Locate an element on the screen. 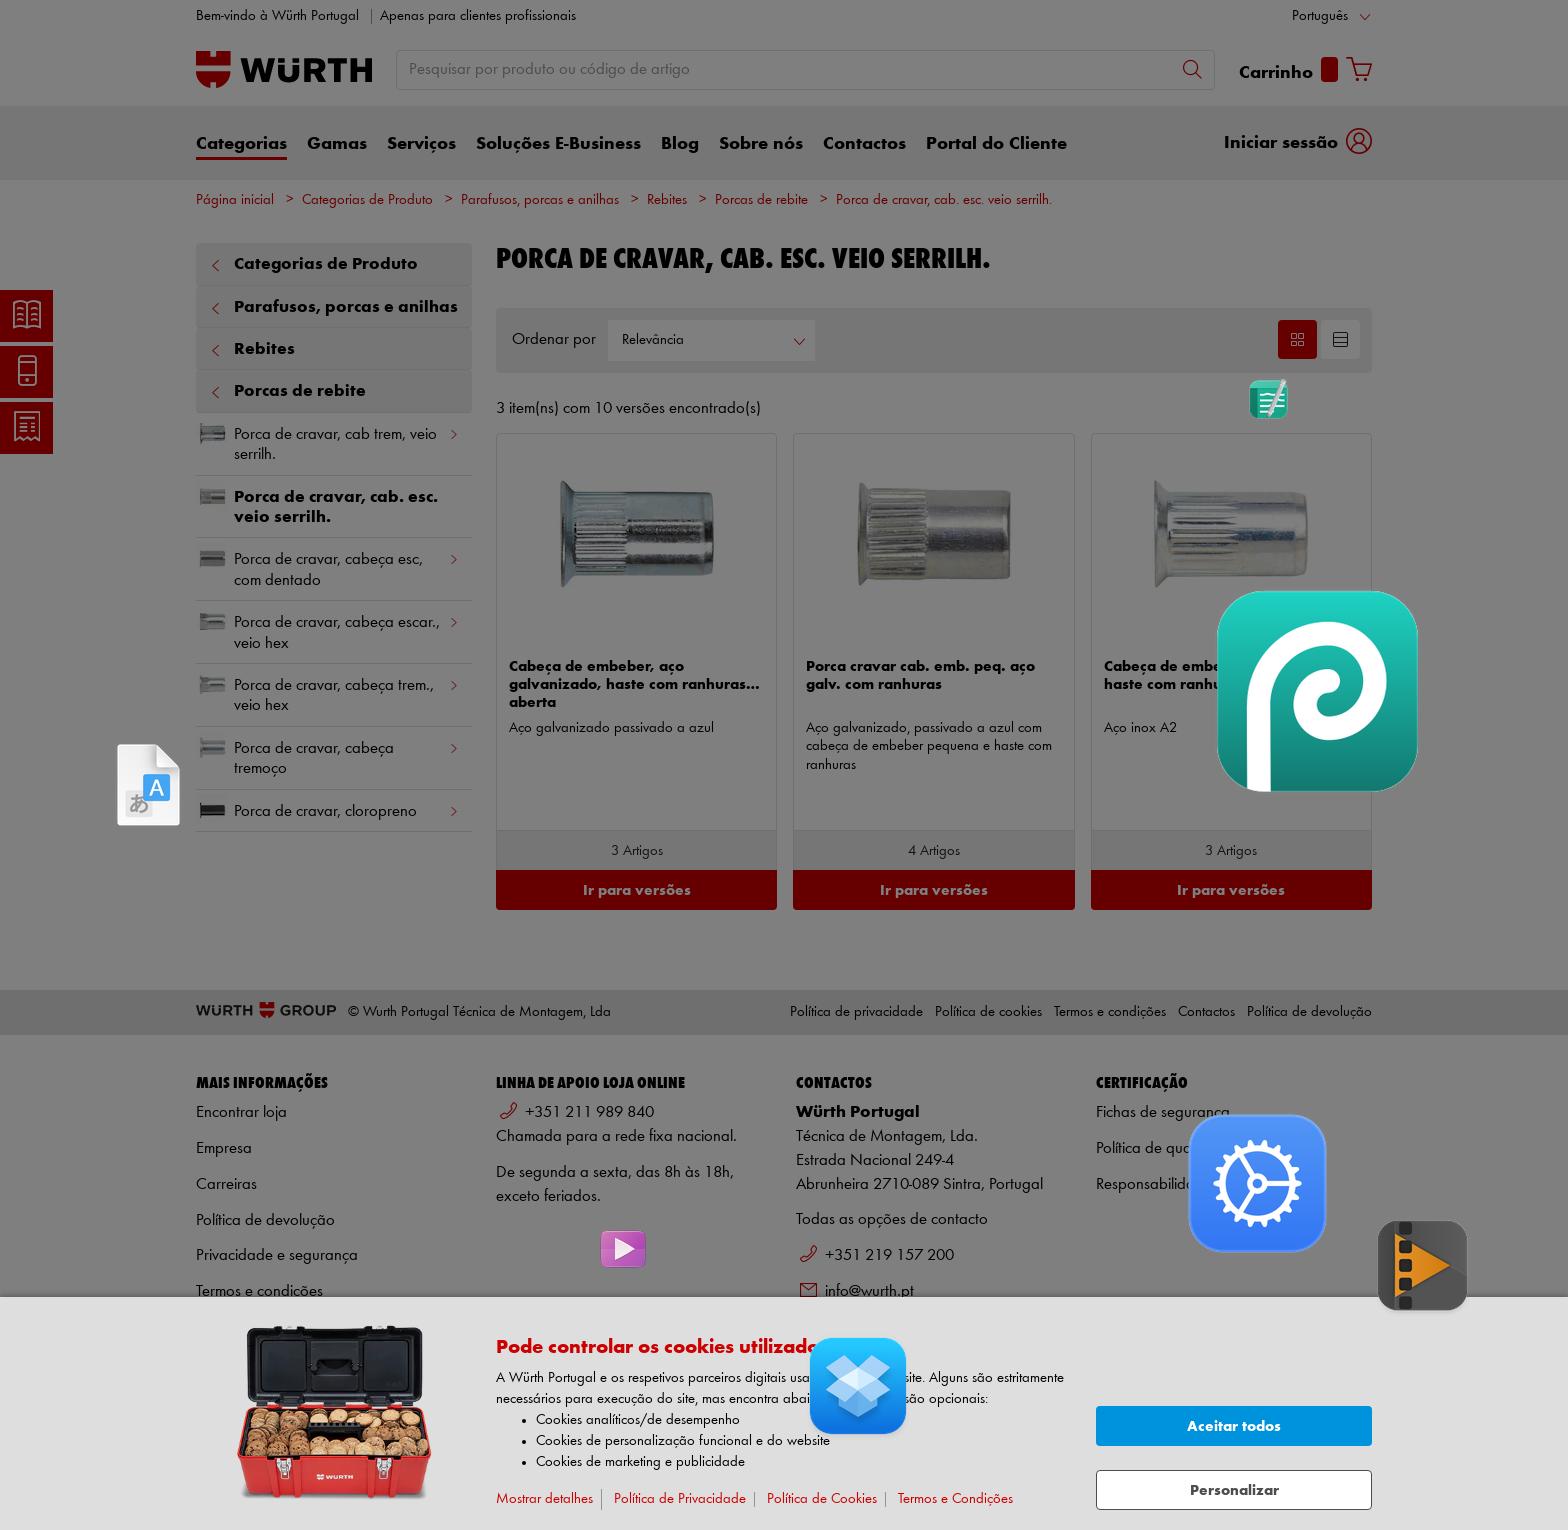  open dropbox app is located at coordinates (858, 1386).